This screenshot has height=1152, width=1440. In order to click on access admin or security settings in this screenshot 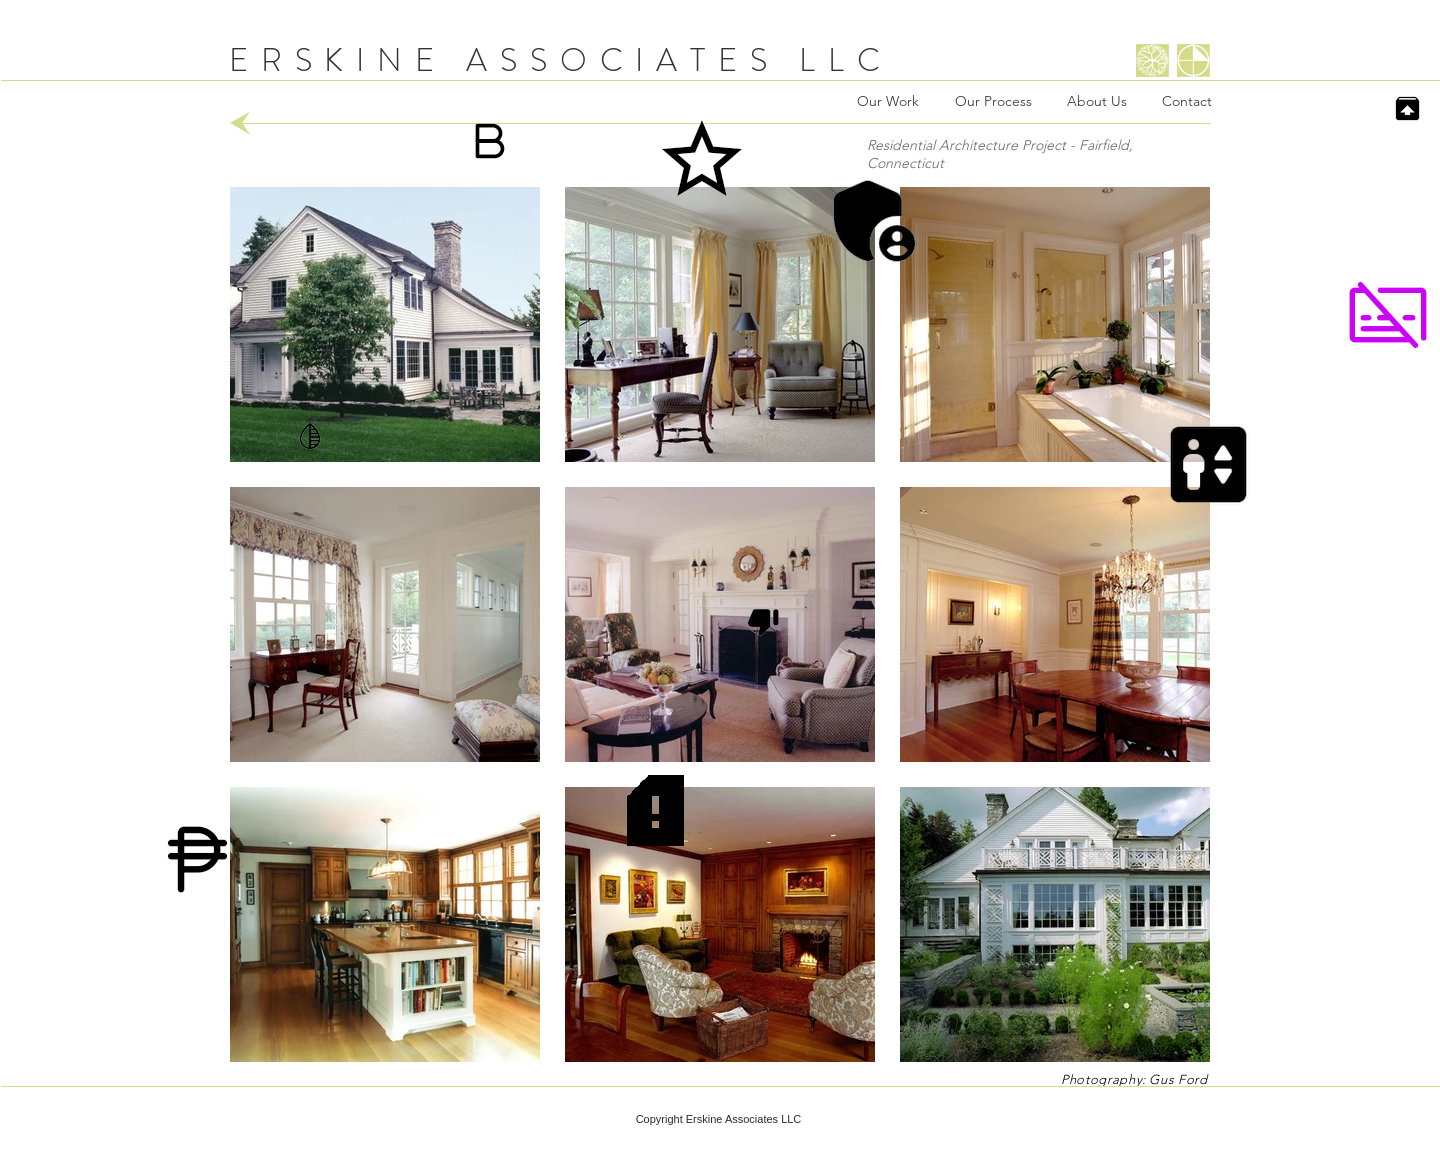, I will do `click(874, 220)`.